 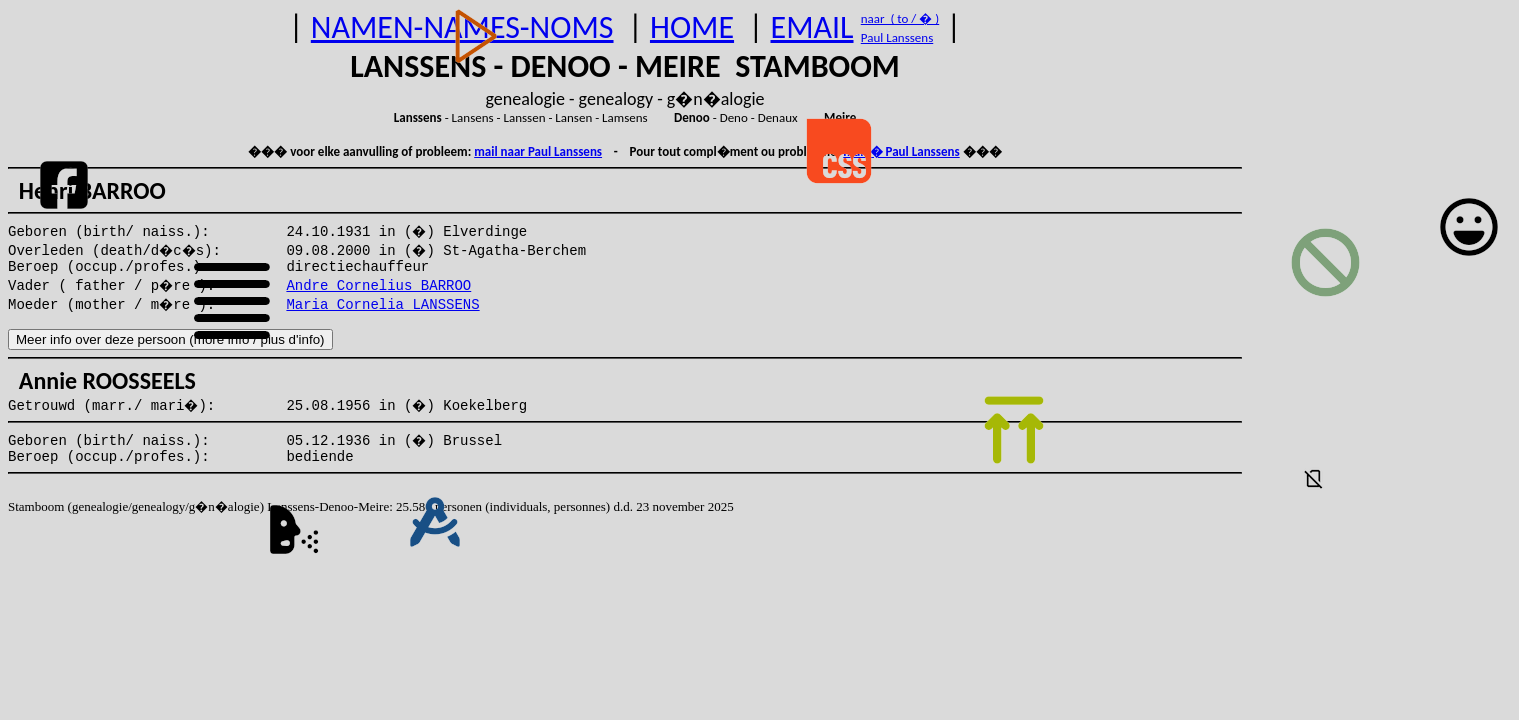 I want to click on no sim card detected, so click(x=1313, y=478).